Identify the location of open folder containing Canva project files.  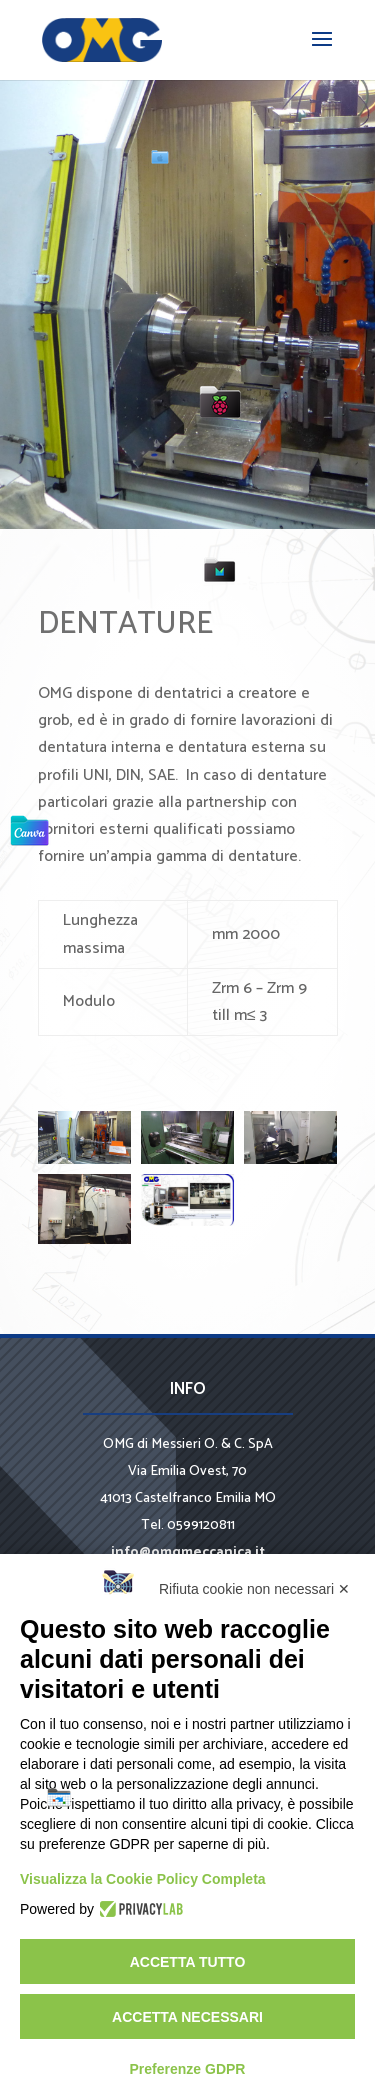
(29, 831).